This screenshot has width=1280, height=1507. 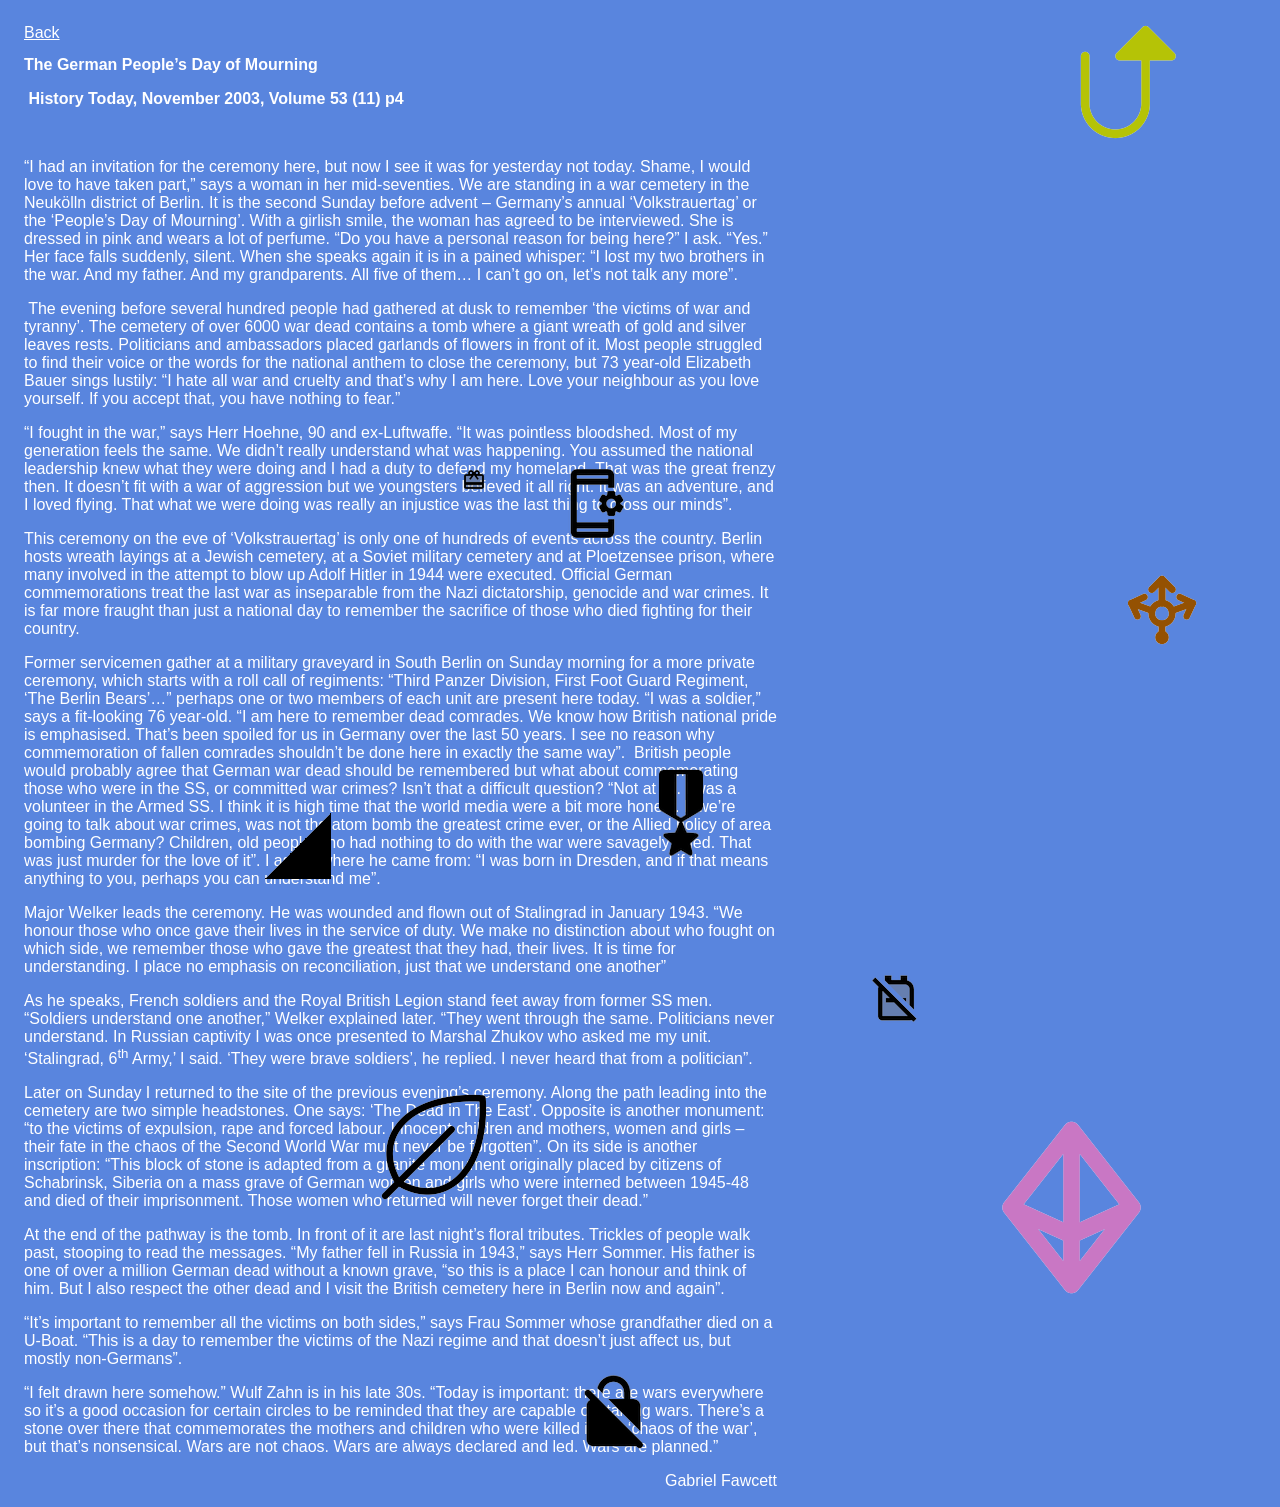 What do you see at coordinates (298, 846) in the screenshot?
I see `indicates full cellular signal strength` at bounding box center [298, 846].